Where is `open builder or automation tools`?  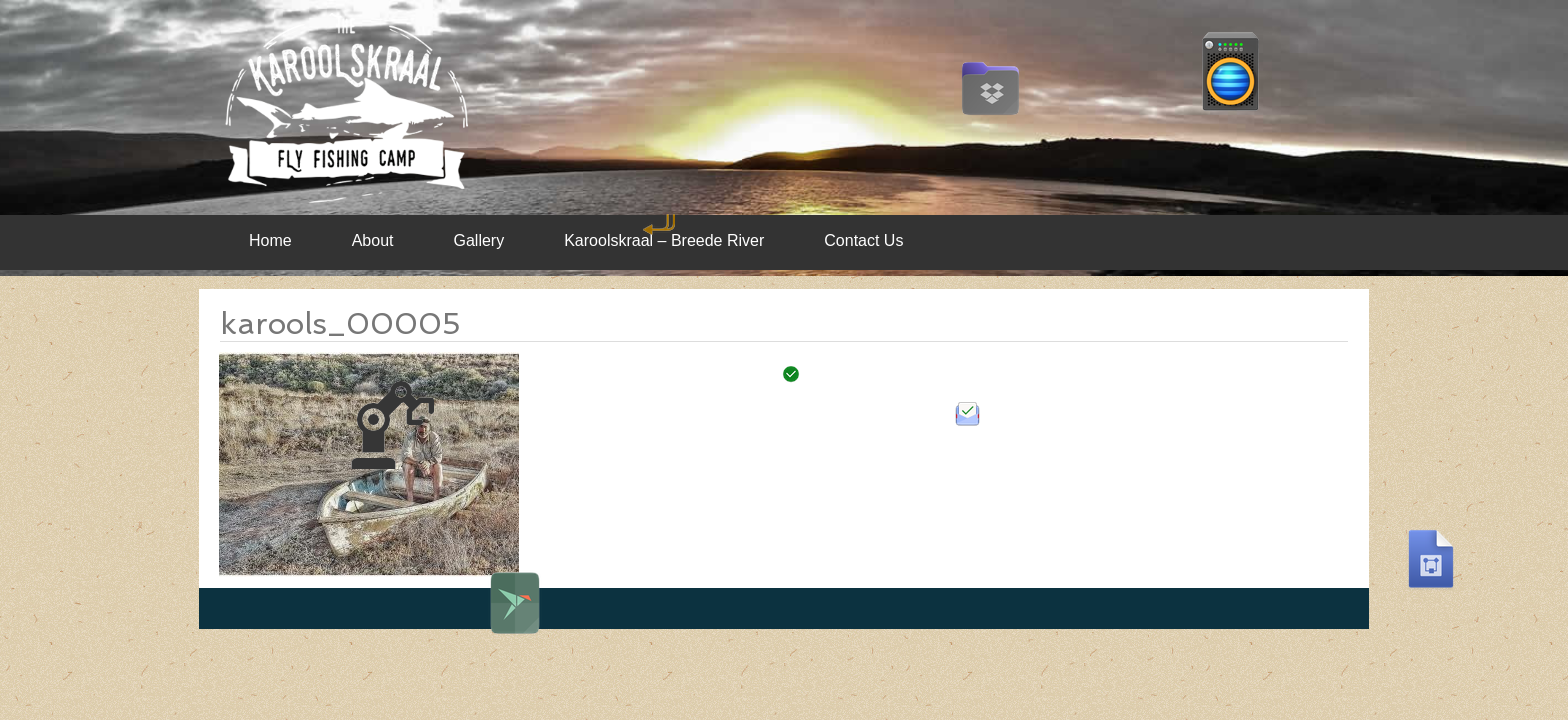
open builder or automation tools is located at coordinates (390, 425).